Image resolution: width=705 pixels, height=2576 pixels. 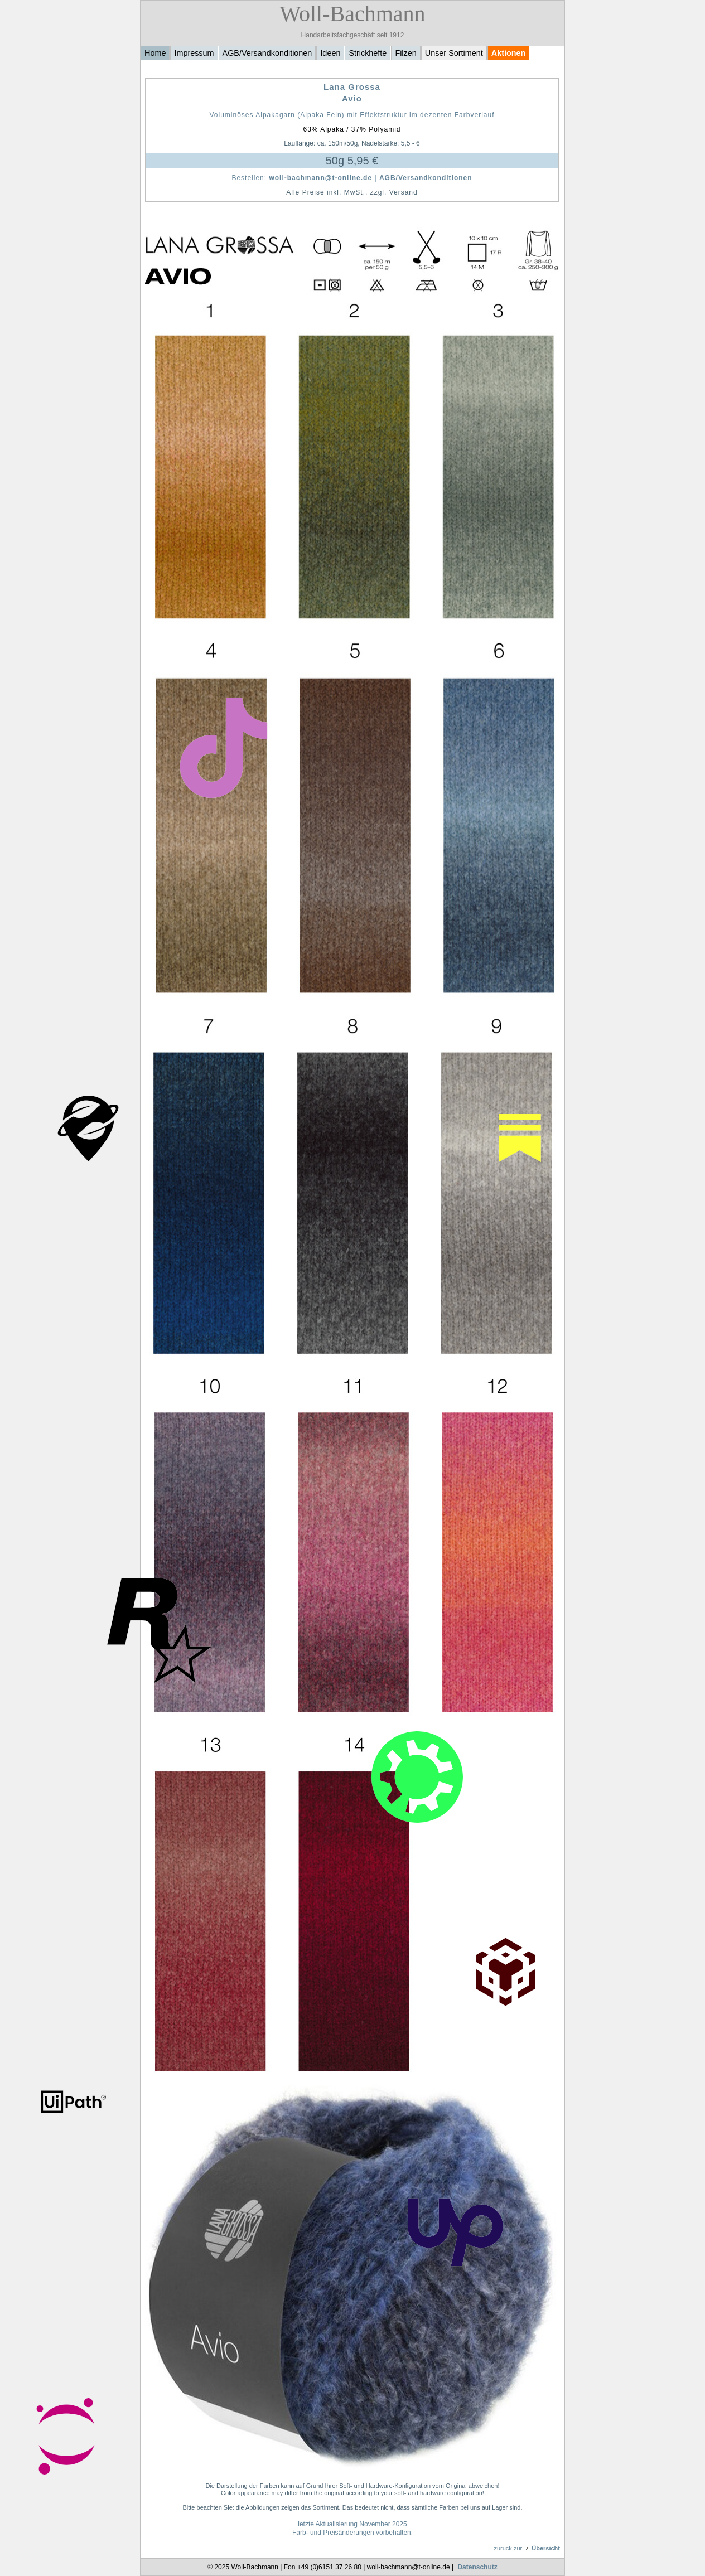 What do you see at coordinates (224, 748) in the screenshot?
I see `open the TikTok app` at bounding box center [224, 748].